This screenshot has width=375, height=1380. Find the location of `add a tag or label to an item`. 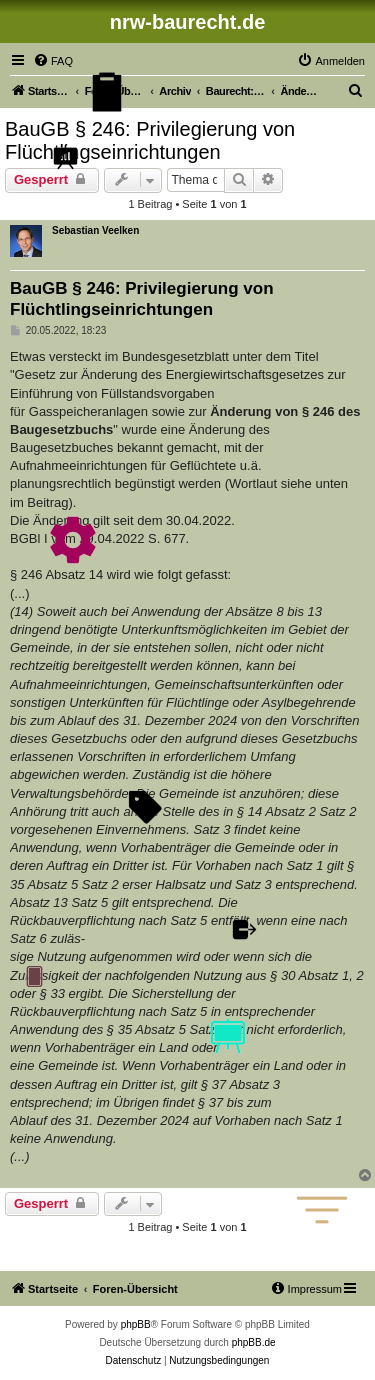

add a tag or label to an item is located at coordinates (143, 805).